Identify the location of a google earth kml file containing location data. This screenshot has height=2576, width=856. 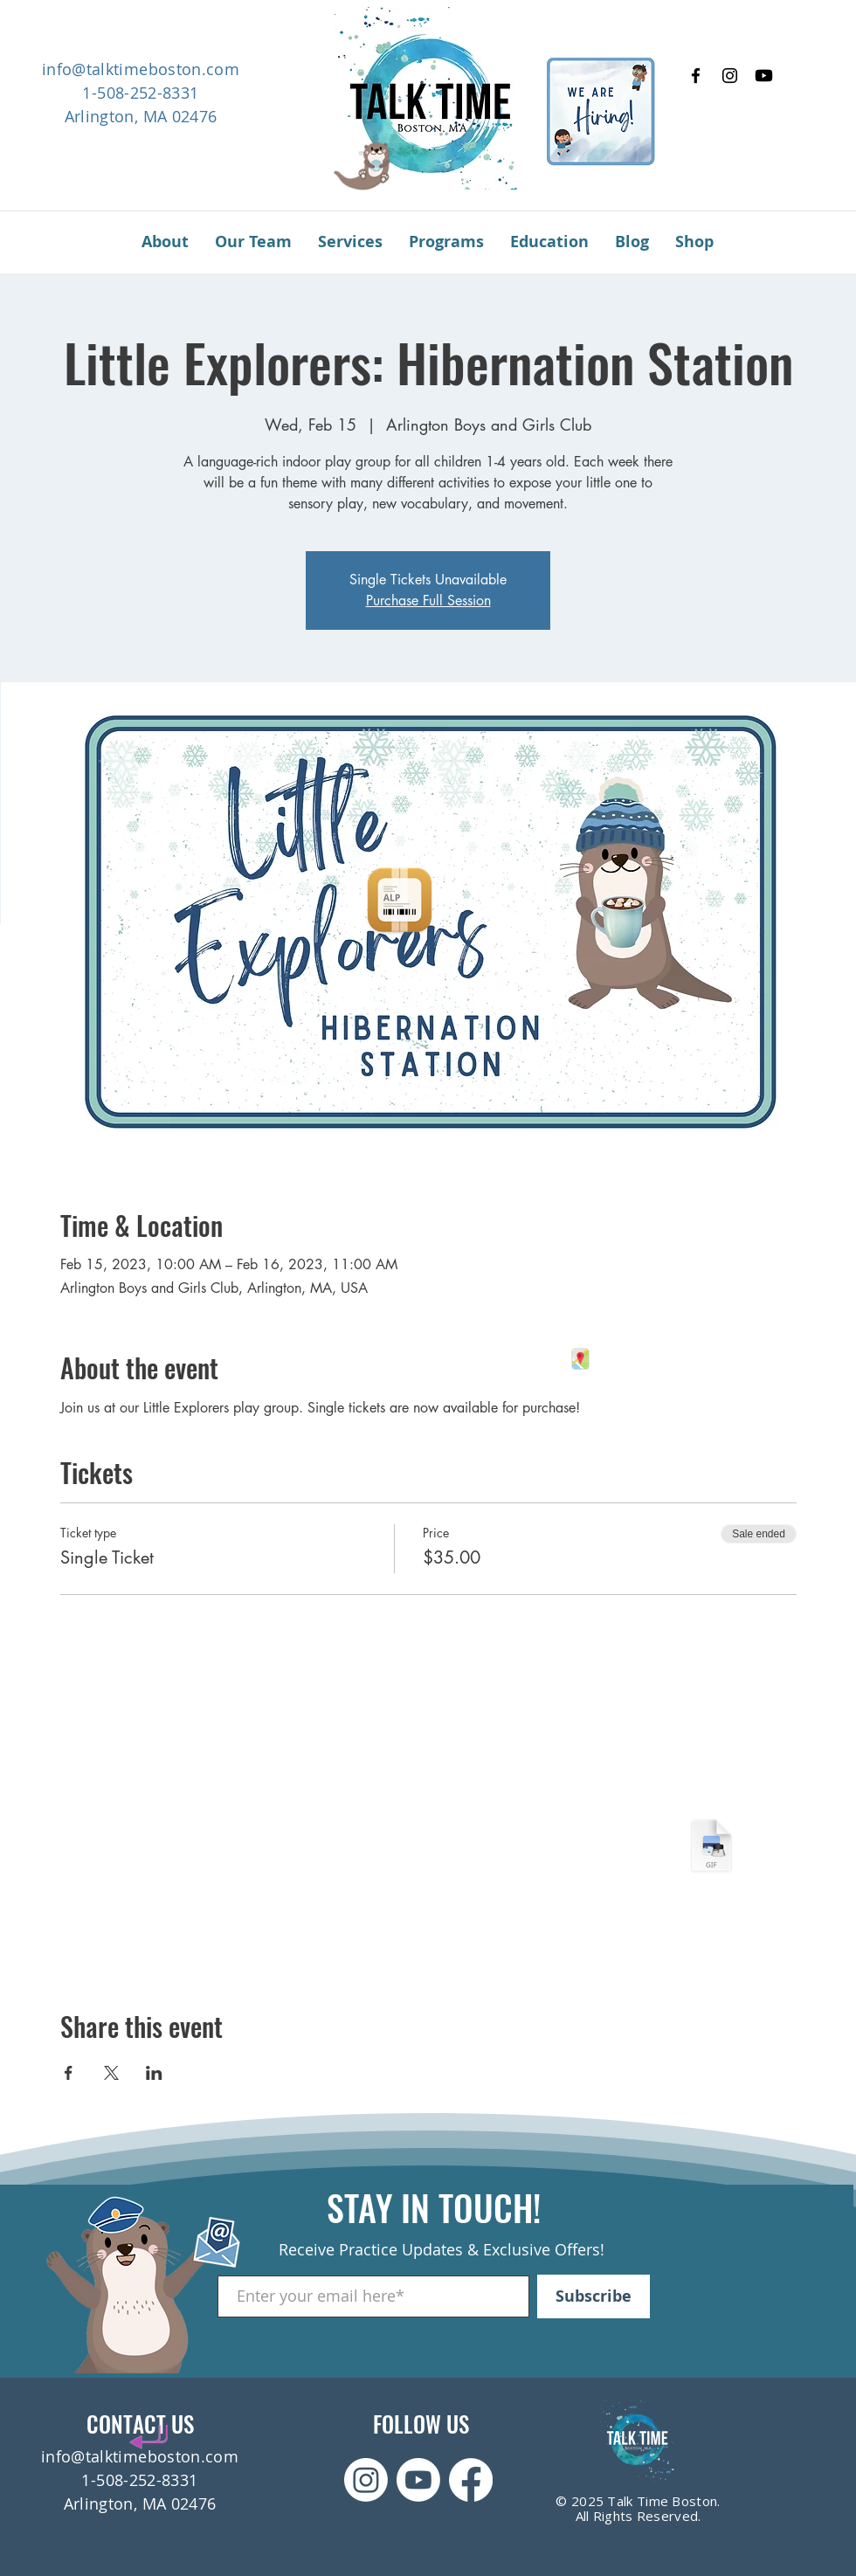
(580, 1358).